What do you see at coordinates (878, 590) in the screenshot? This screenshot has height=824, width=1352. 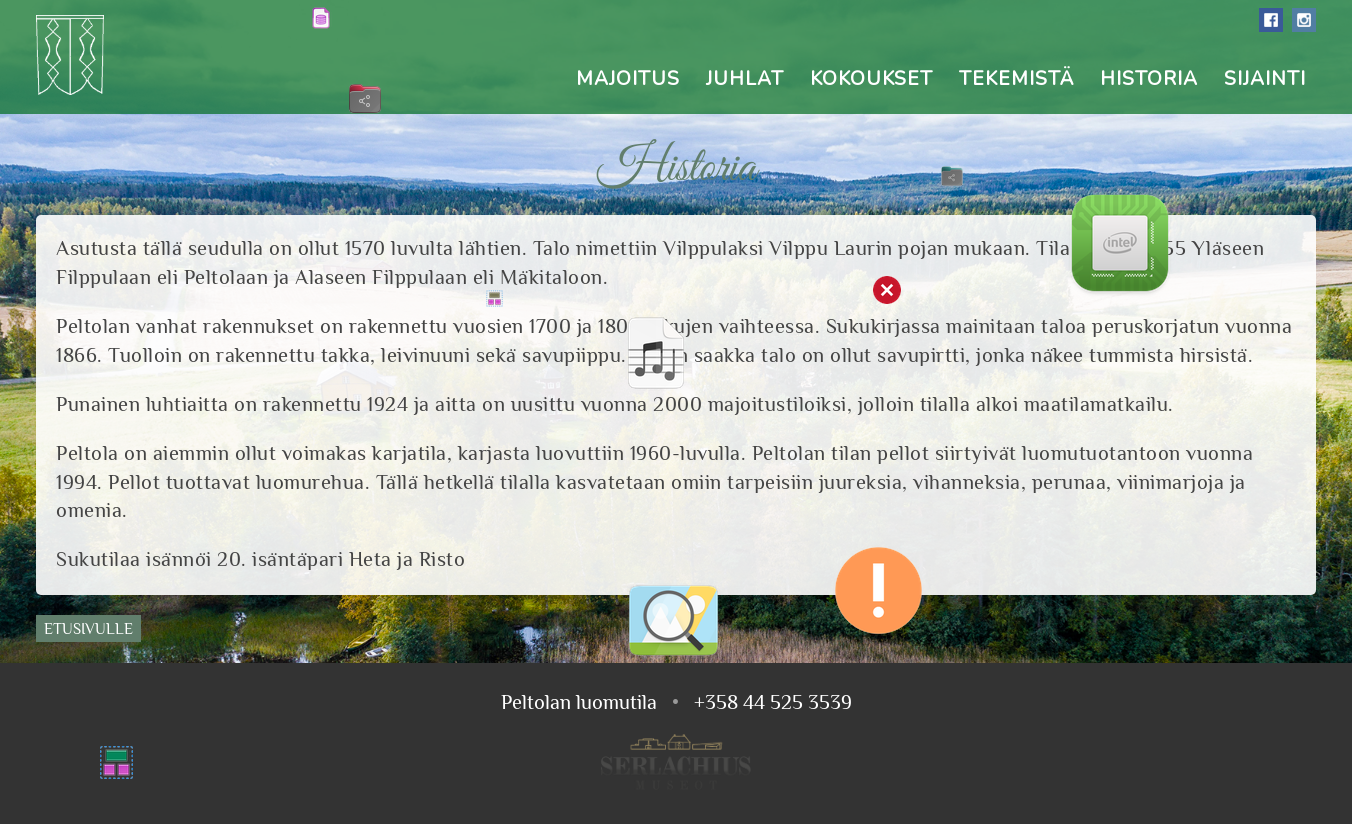 I see `indicates locally modified file not yet staged for commit` at bounding box center [878, 590].